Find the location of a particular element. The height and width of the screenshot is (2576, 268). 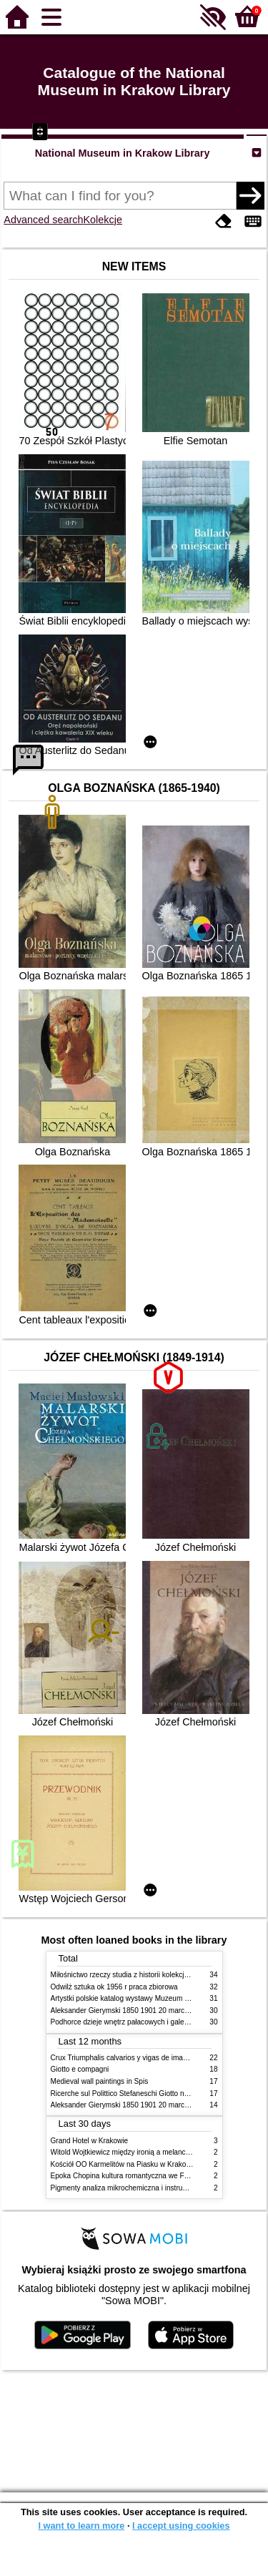

open text messages is located at coordinates (28, 760).